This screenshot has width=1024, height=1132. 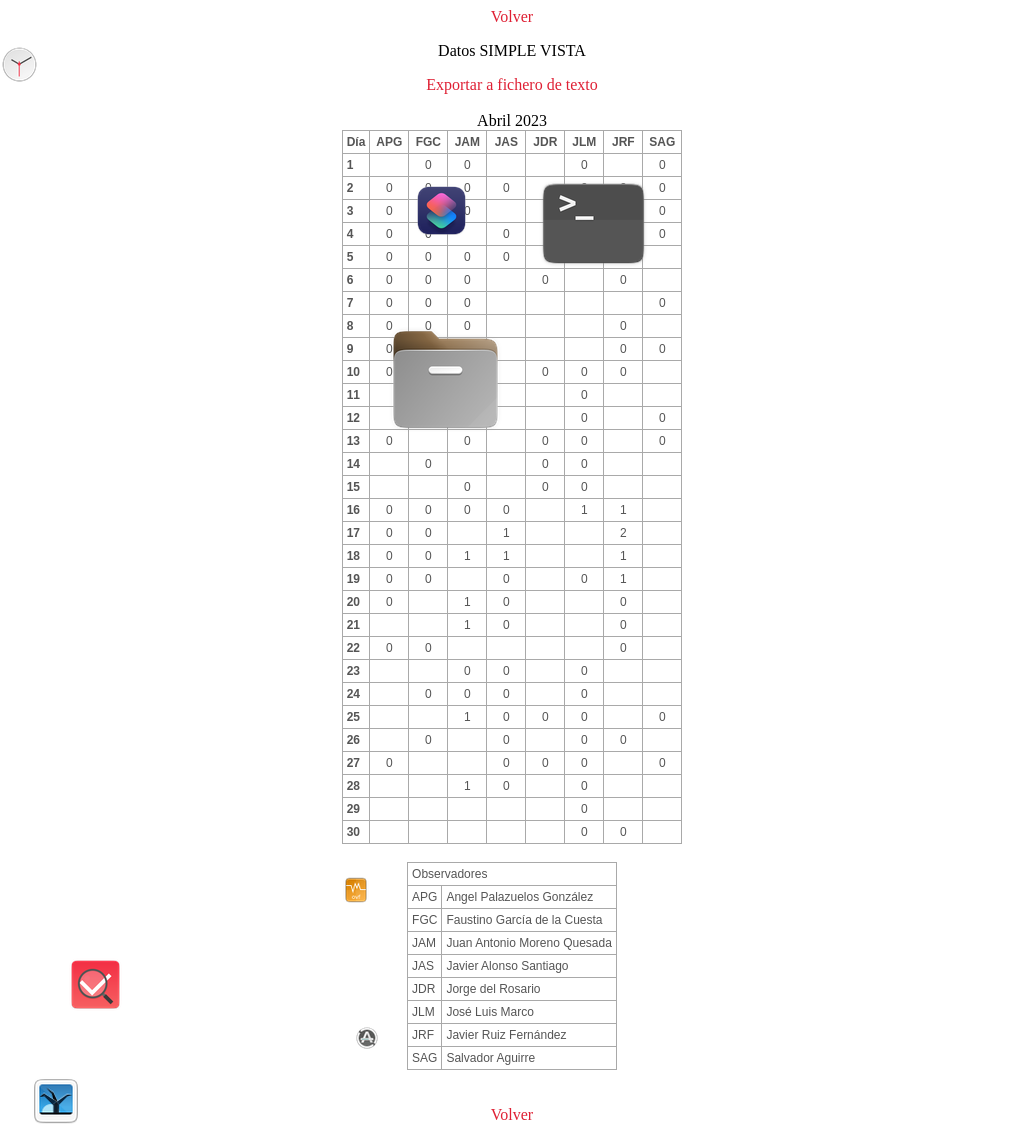 What do you see at coordinates (441, 210) in the screenshot?
I see `open the Shortcuts app` at bounding box center [441, 210].